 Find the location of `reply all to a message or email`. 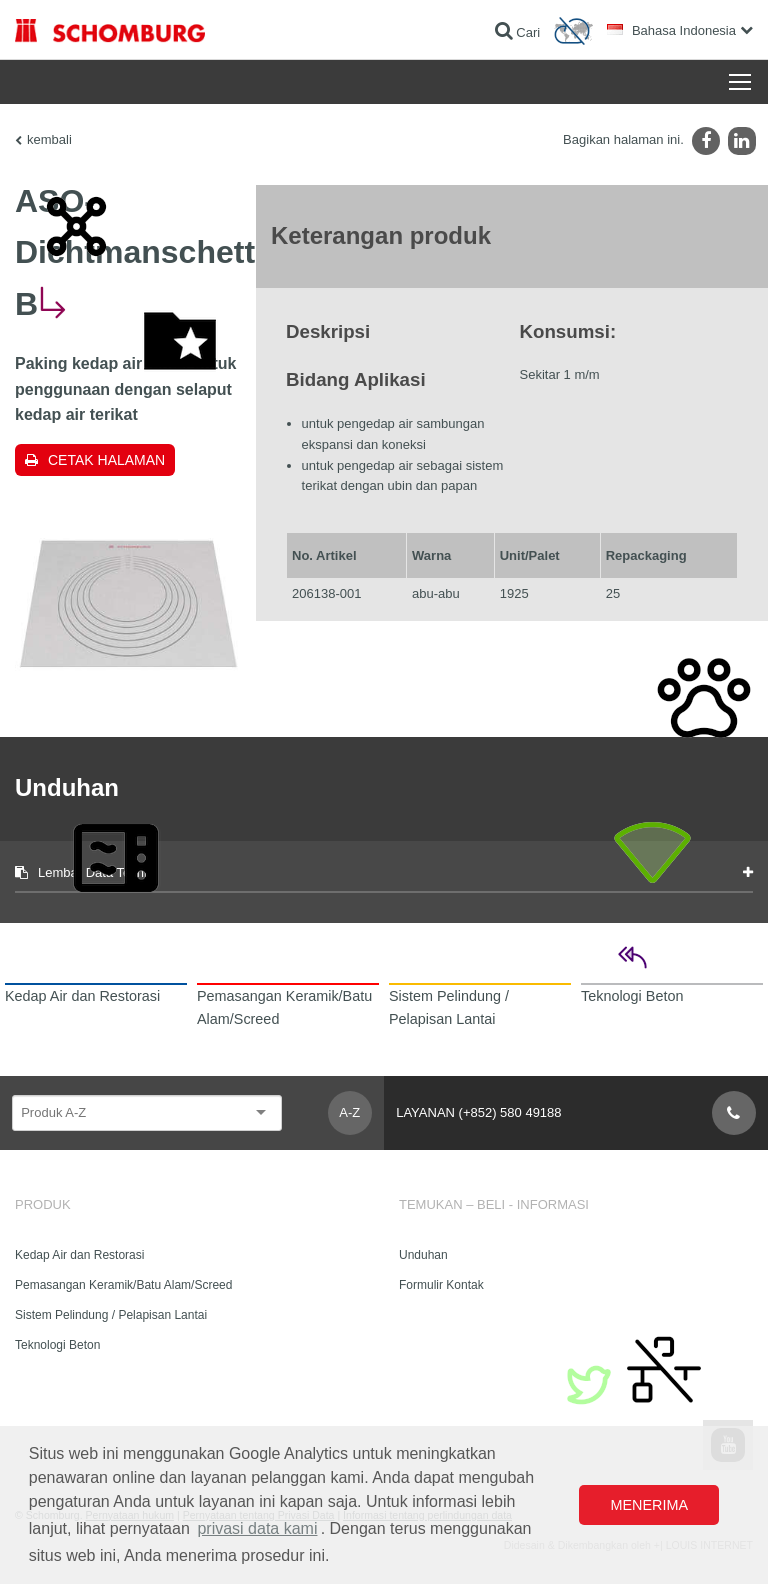

reply all to a message or email is located at coordinates (632, 957).